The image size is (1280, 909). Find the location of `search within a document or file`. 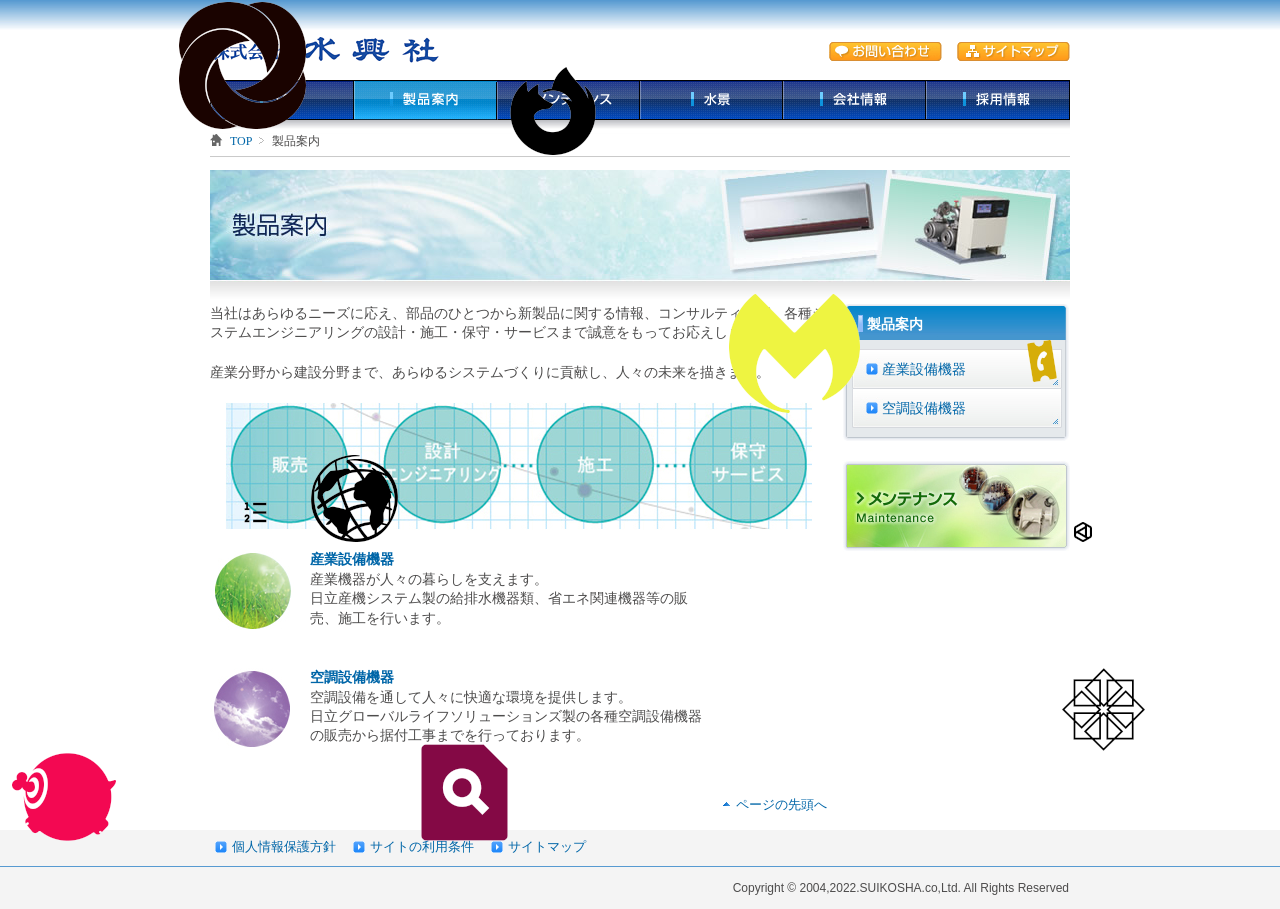

search within a document or file is located at coordinates (464, 792).